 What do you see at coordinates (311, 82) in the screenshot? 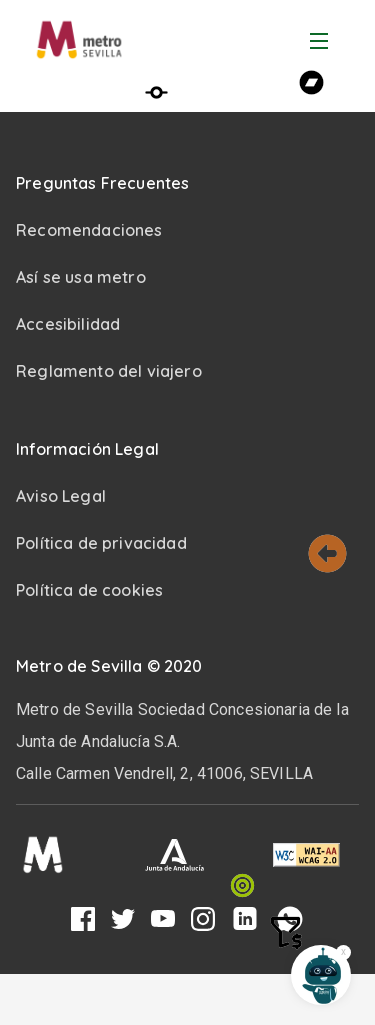
I see `open Bandcamp app` at bounding box center [311, 82].